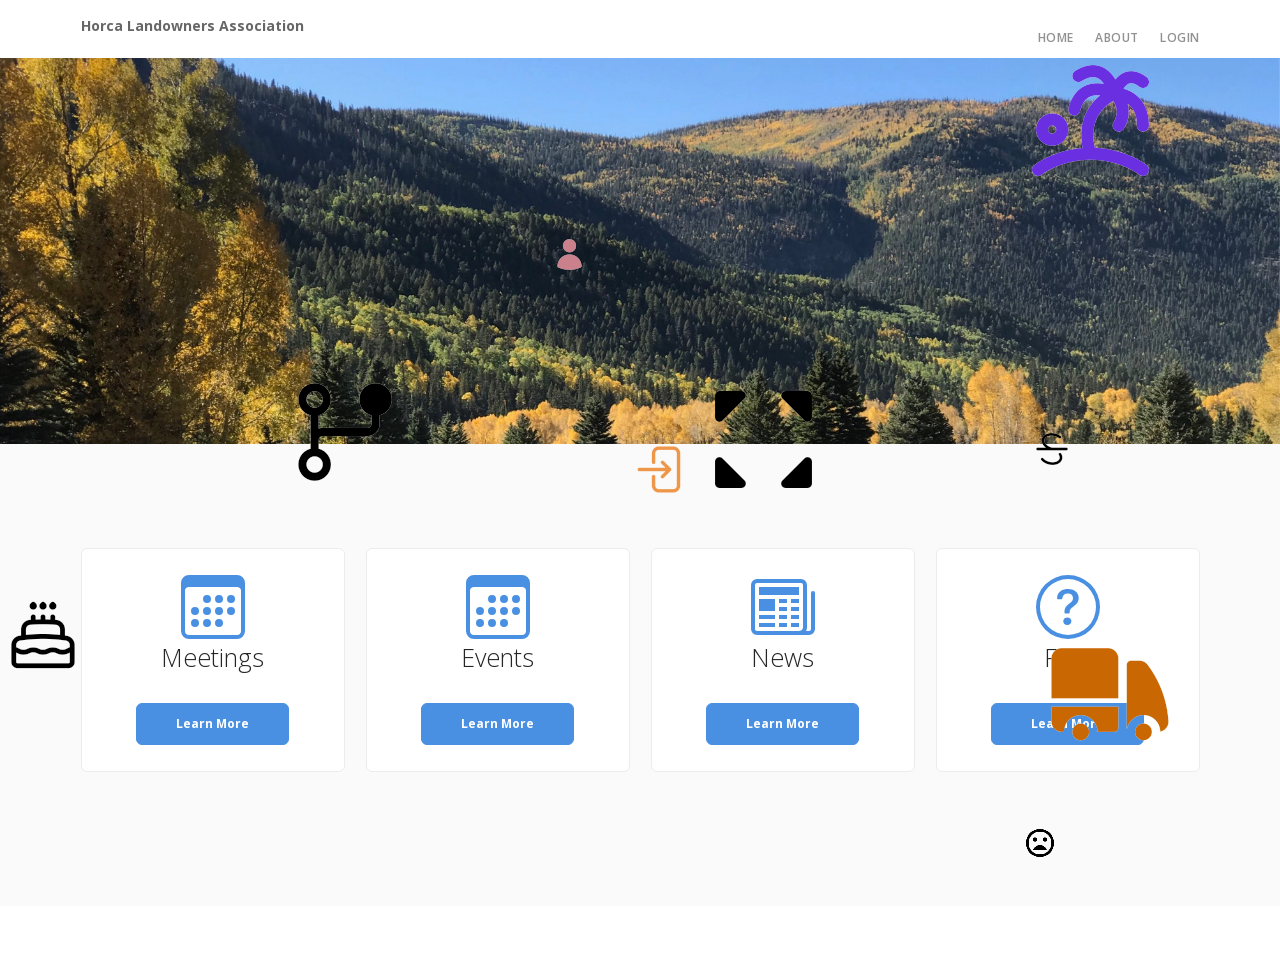 This screenshot has height=965, width=1280. I want to click on create a new git branch, so click(339, 432).